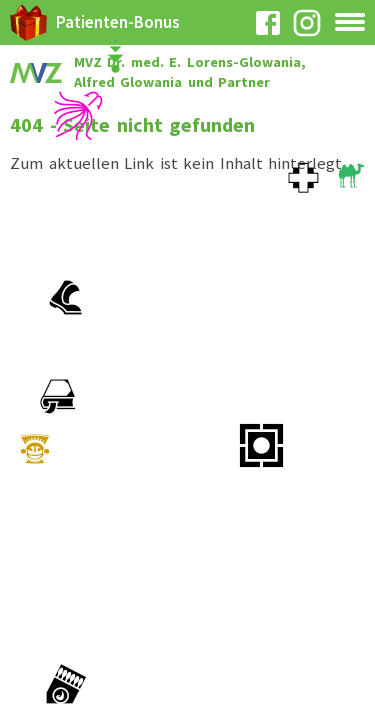 The width and height of the screenshot is (375, 720). What do you see at coordinates (78, 115) in the screenshot?
I see `fishing lure or jig equipment icon` at bounding box center [78, 115].